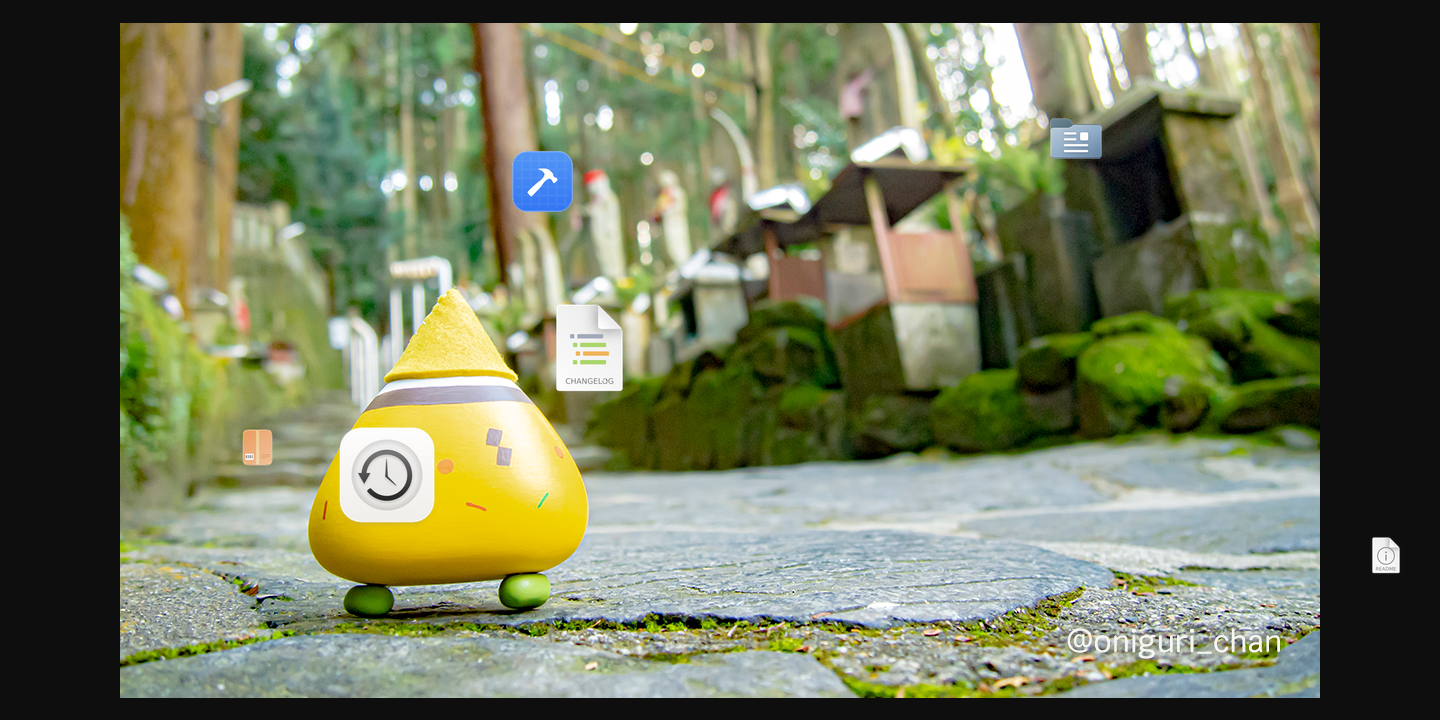  What do you see at coordinates (1076, 140) in the screenshot?
I see `open your documents folder` at bounding box center [1076, 140].